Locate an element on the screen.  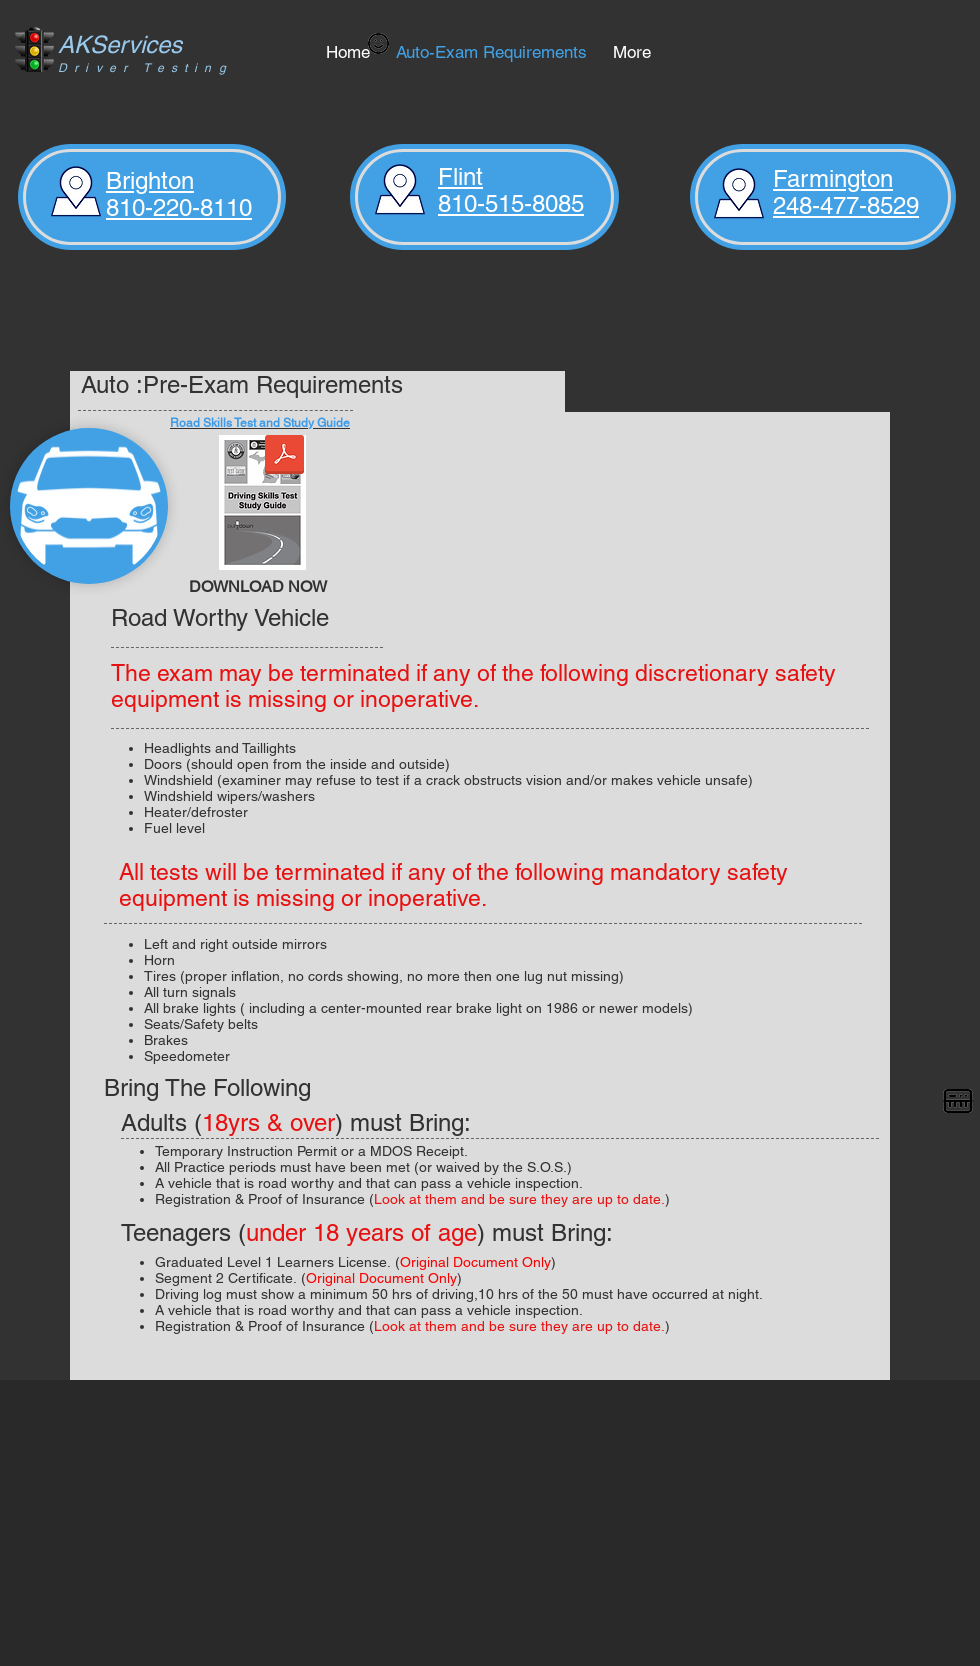
open music keyboard or piano tool is located at coordinates (958, 1101).